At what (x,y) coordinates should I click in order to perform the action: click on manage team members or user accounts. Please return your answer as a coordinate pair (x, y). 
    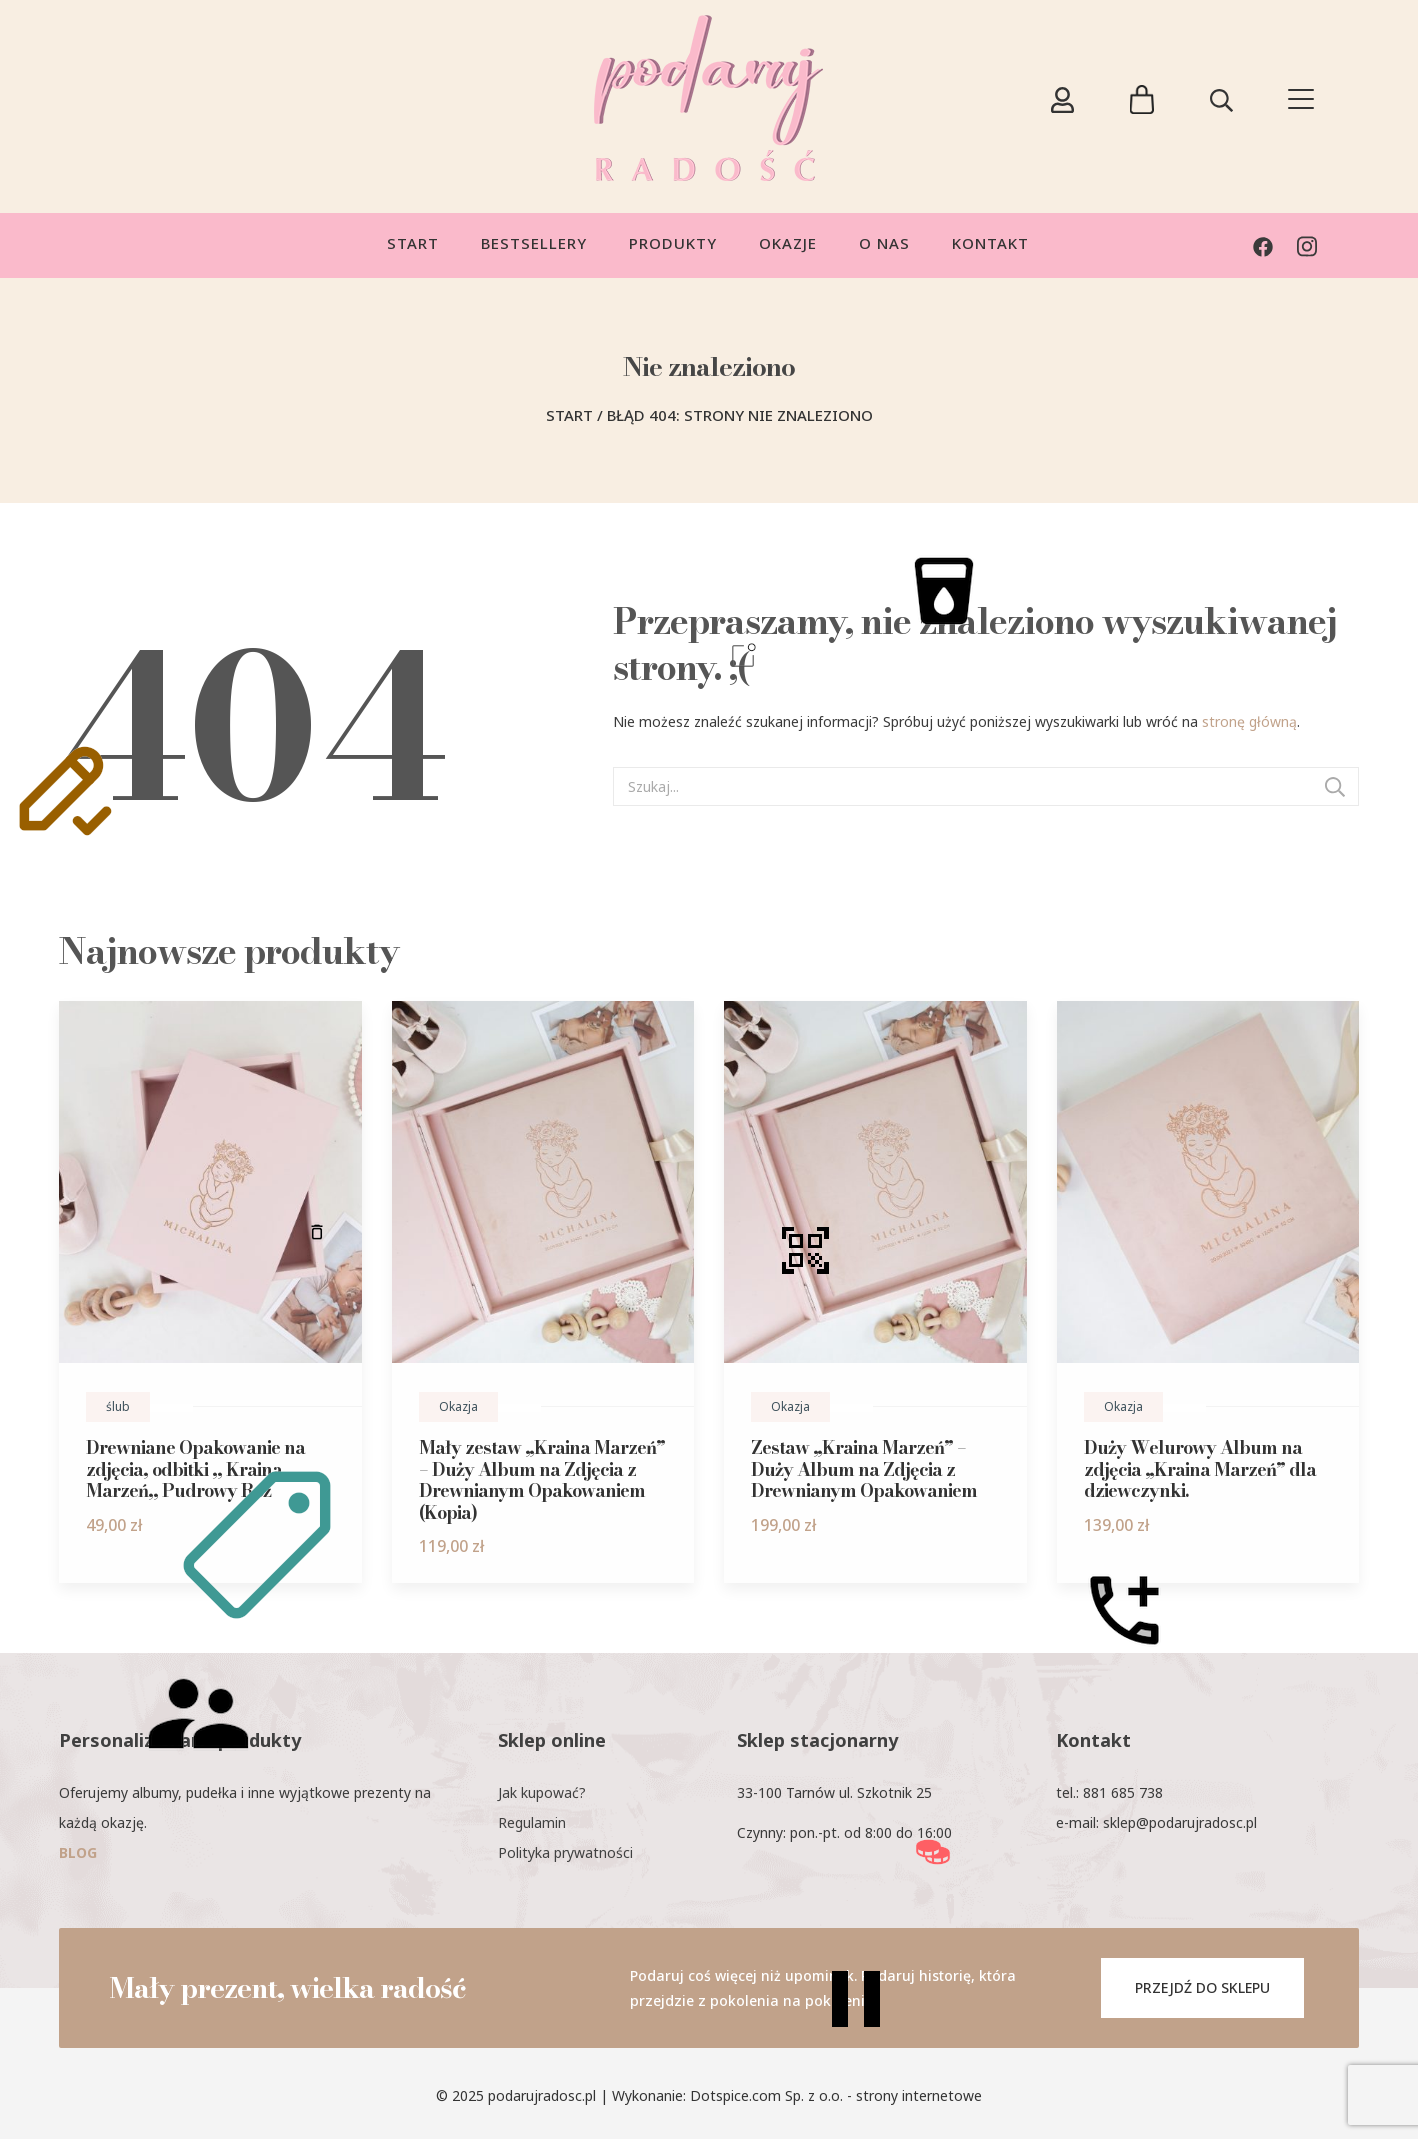
    Looking at the image, I should click on (198, 1713).